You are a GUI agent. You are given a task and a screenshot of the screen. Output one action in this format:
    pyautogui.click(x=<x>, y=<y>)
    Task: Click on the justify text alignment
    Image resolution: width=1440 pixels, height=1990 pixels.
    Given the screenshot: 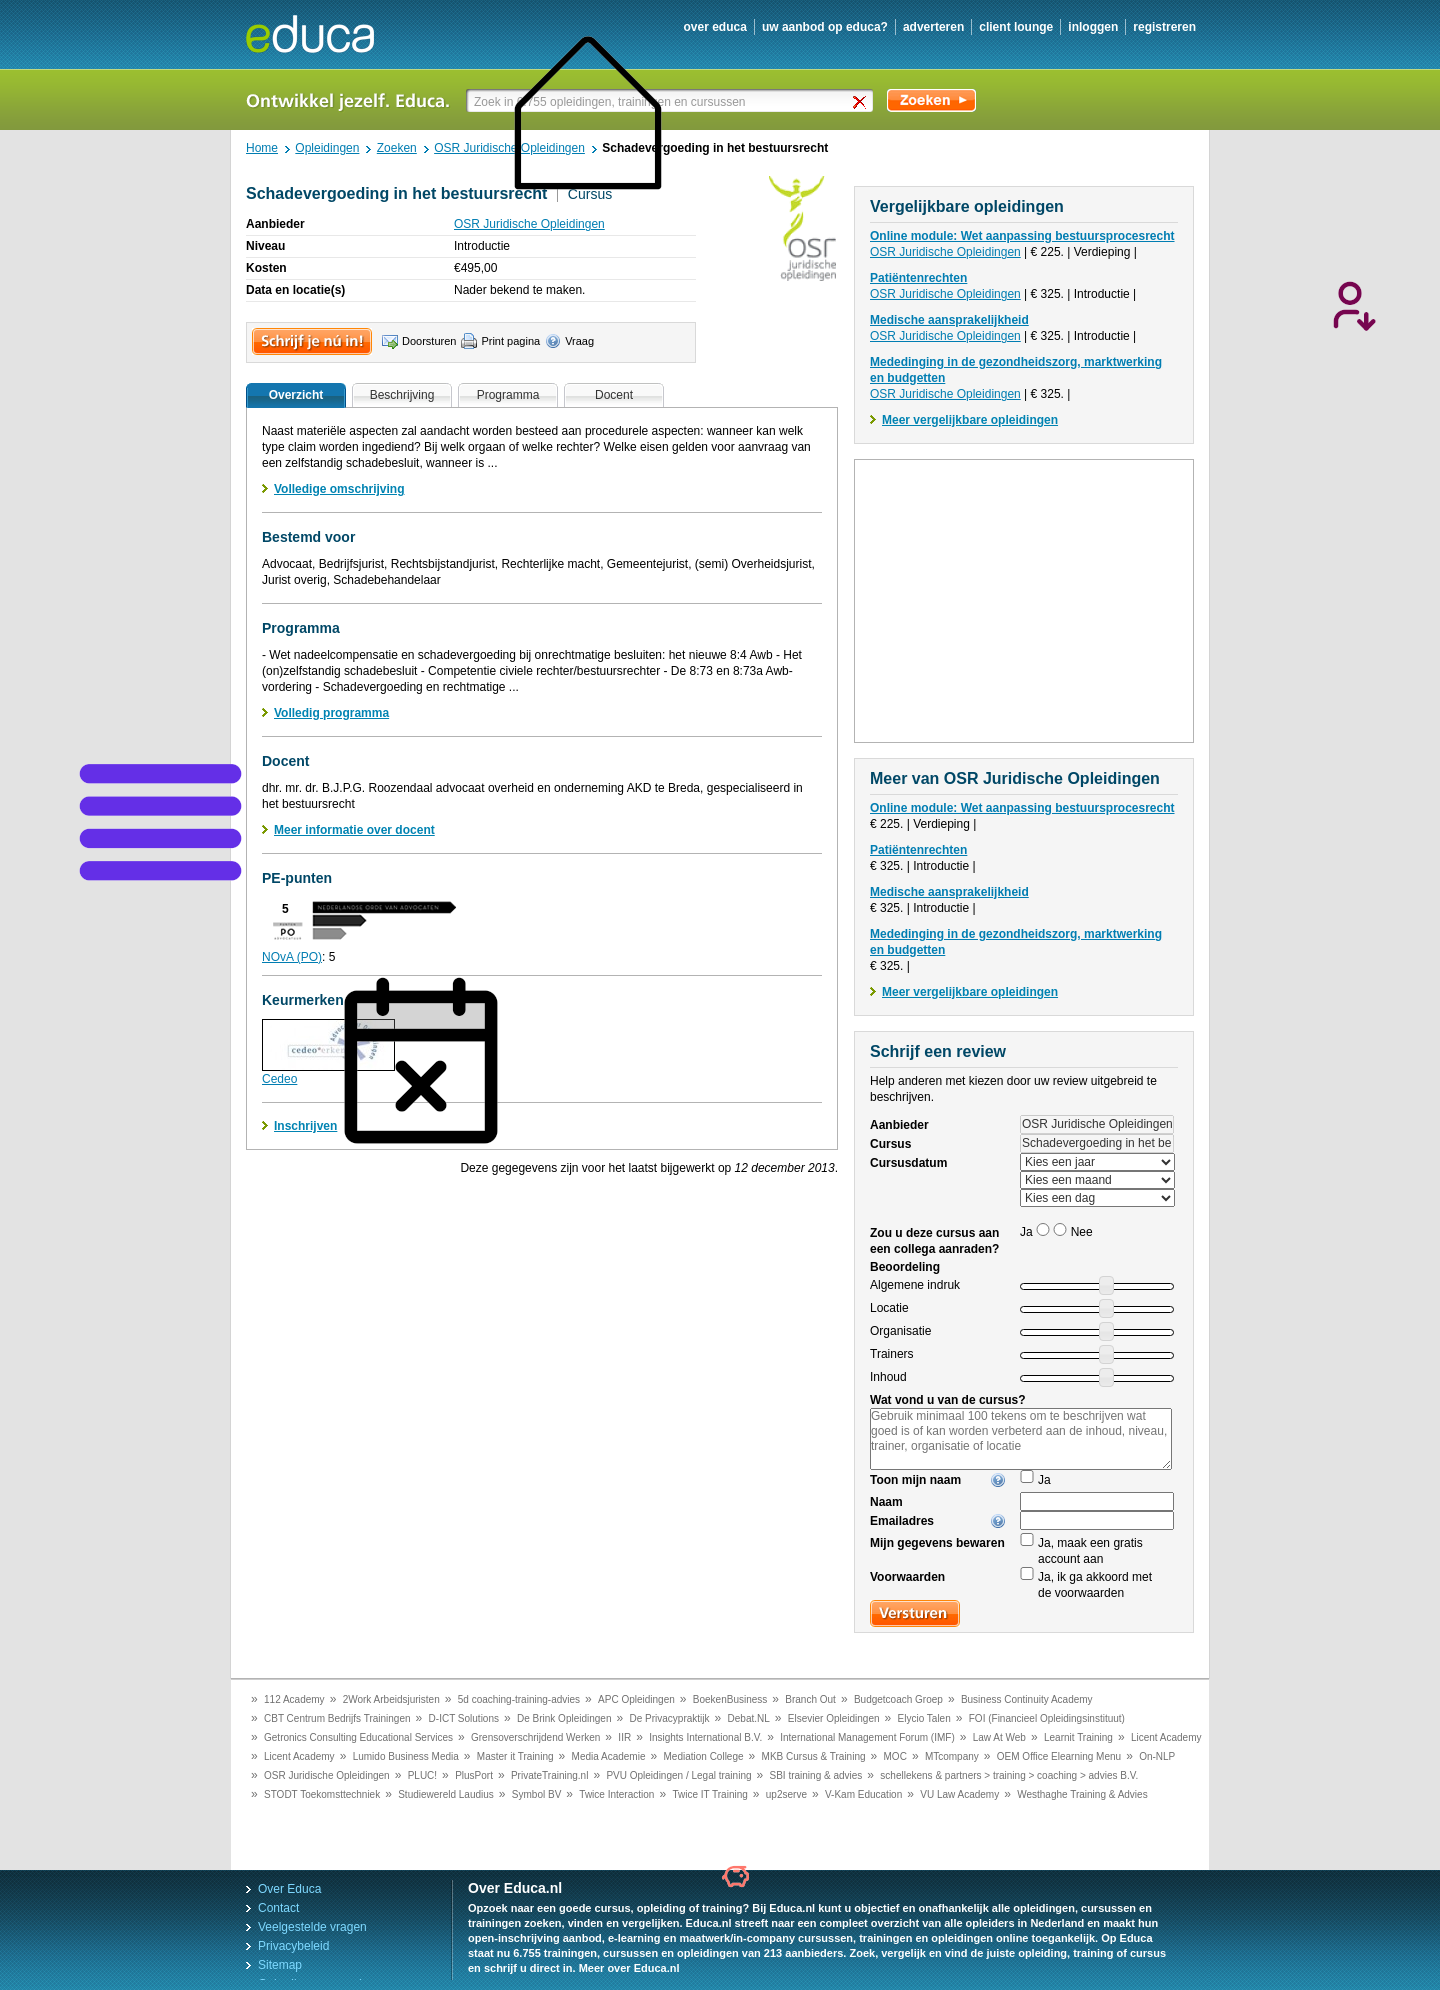 What is the action you would take?
    pyautogui.click(x=160, y=825)
    